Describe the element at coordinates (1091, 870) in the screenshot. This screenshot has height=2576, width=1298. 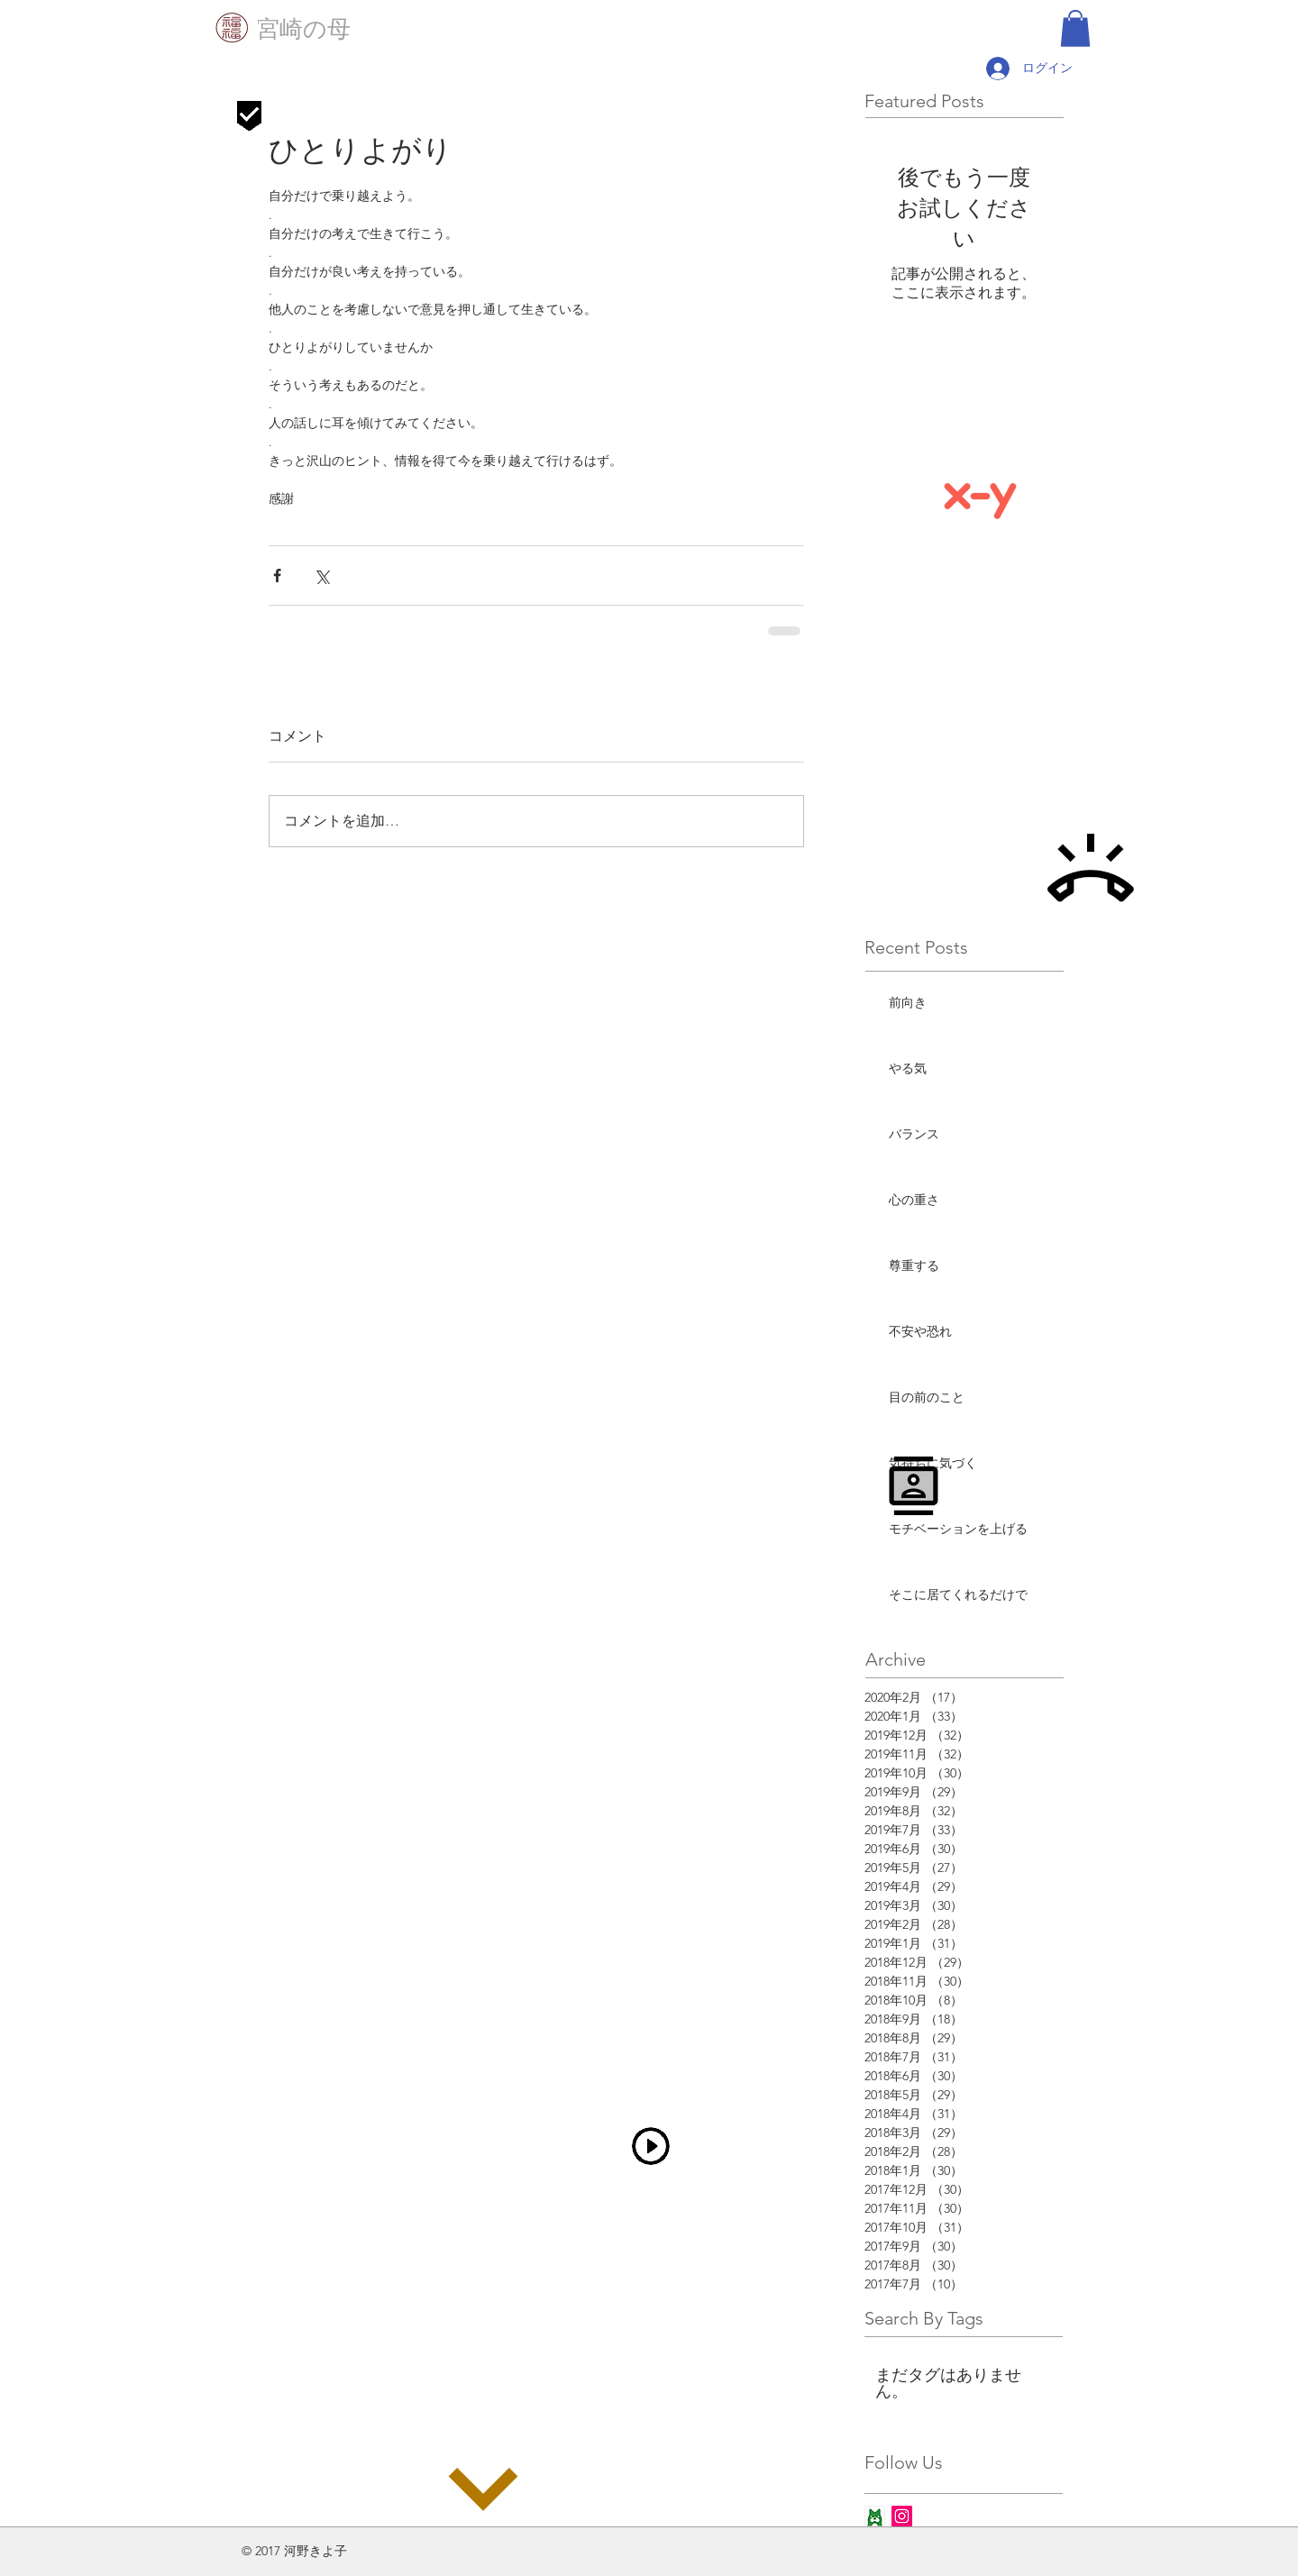
I see `incoming call alert` at that location.